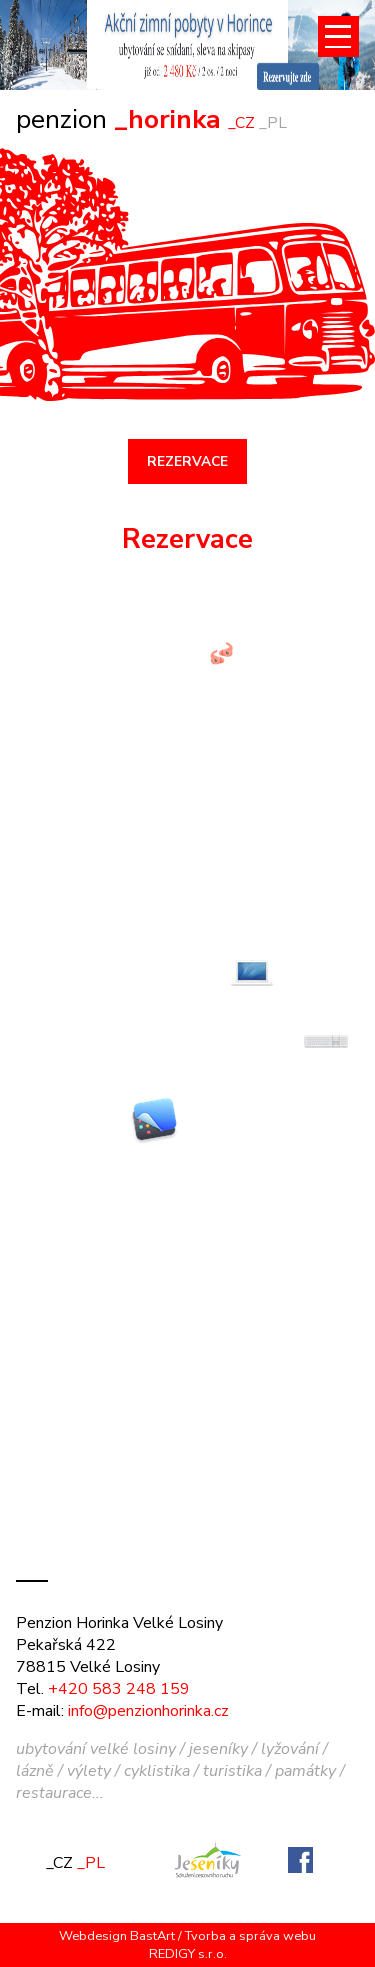  I want to click on access screen capture or screenshot tool, so click(154, 1120).